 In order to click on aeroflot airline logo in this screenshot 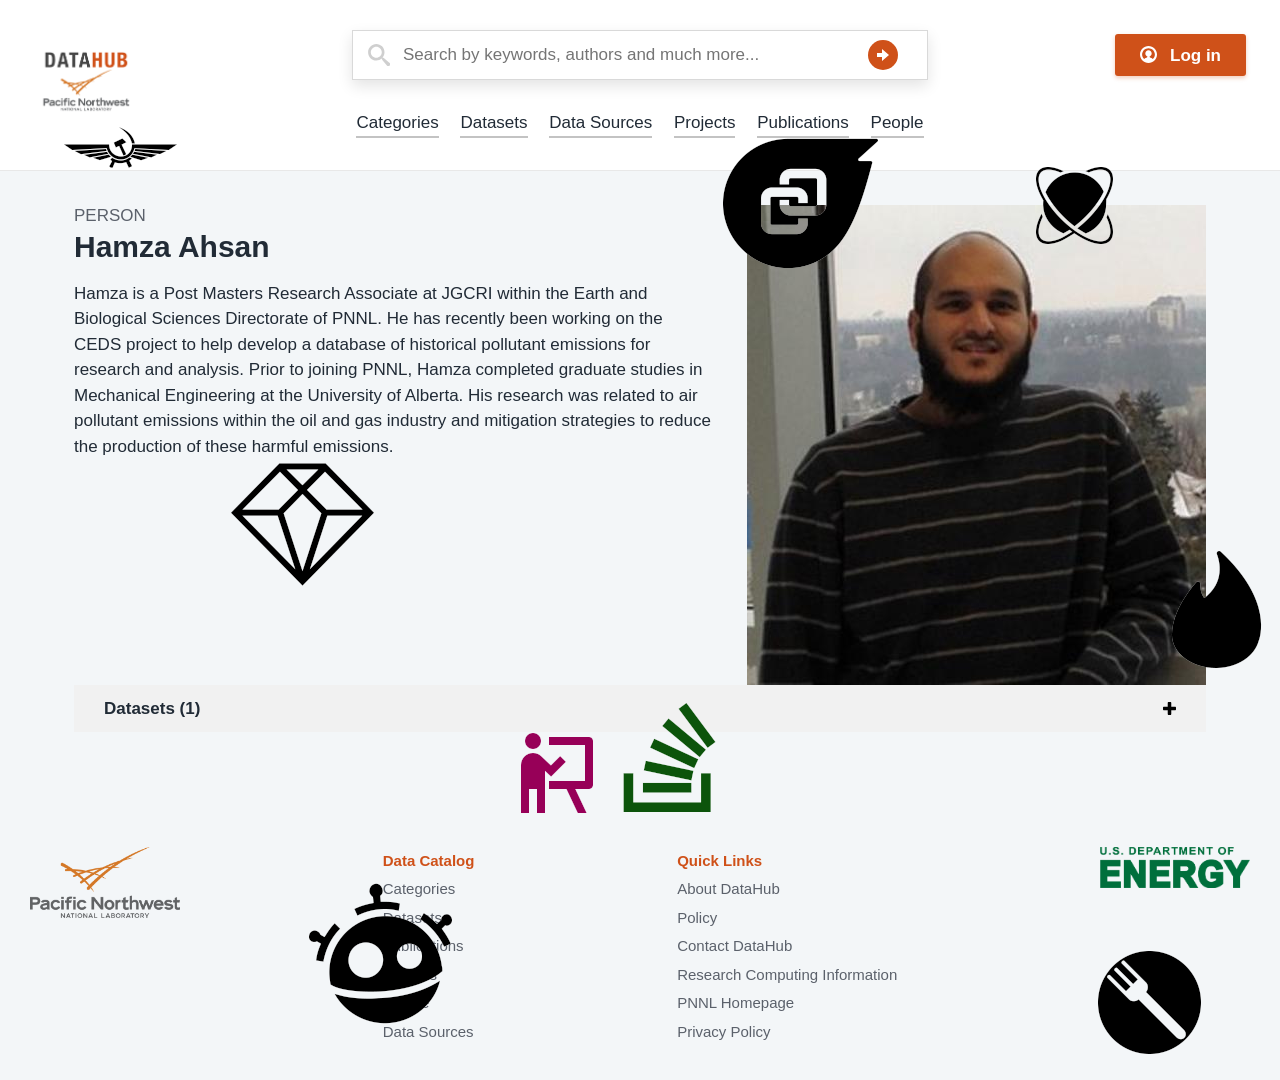, I will do `click(120, 147)`.